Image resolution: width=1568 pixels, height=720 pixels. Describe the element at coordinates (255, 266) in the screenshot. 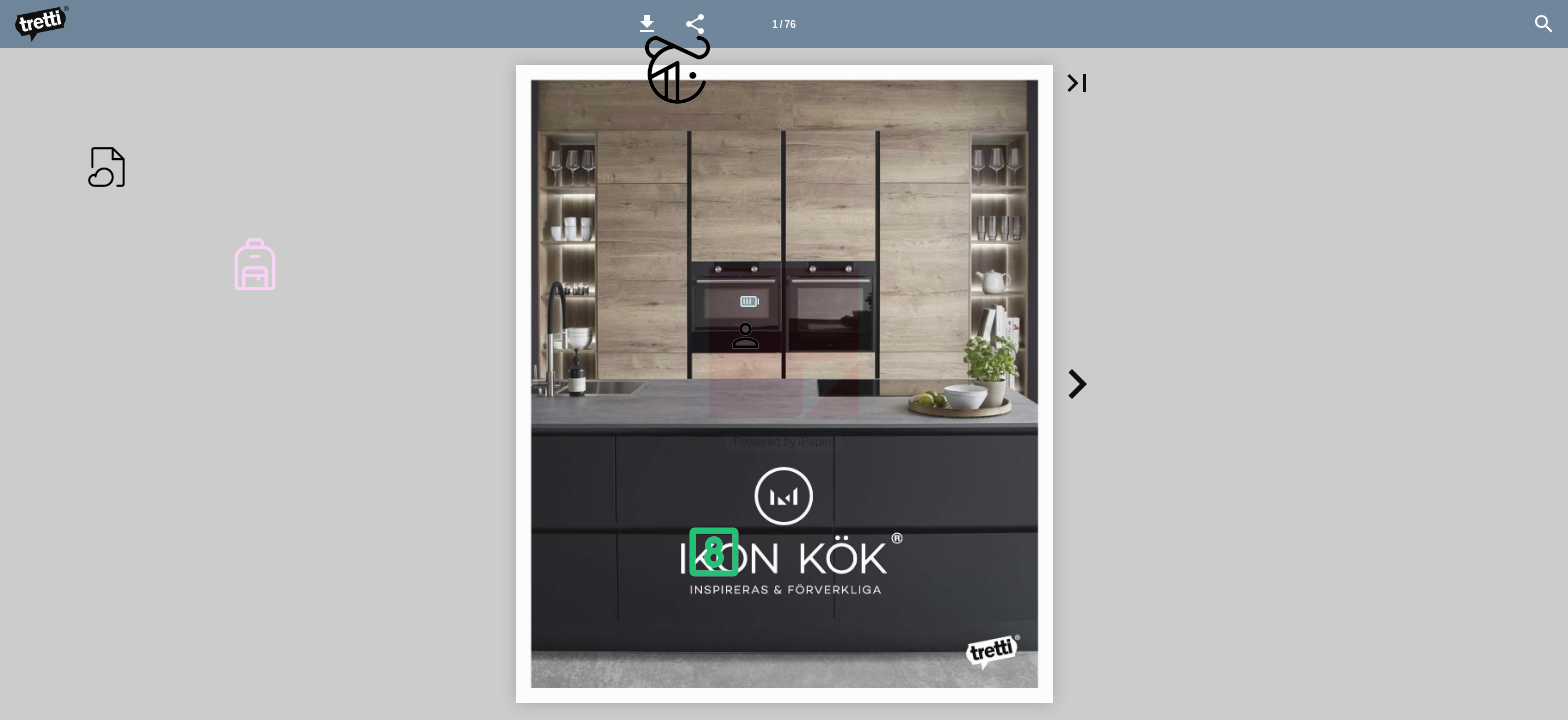

I see `access your inventory or stored items` at that location.